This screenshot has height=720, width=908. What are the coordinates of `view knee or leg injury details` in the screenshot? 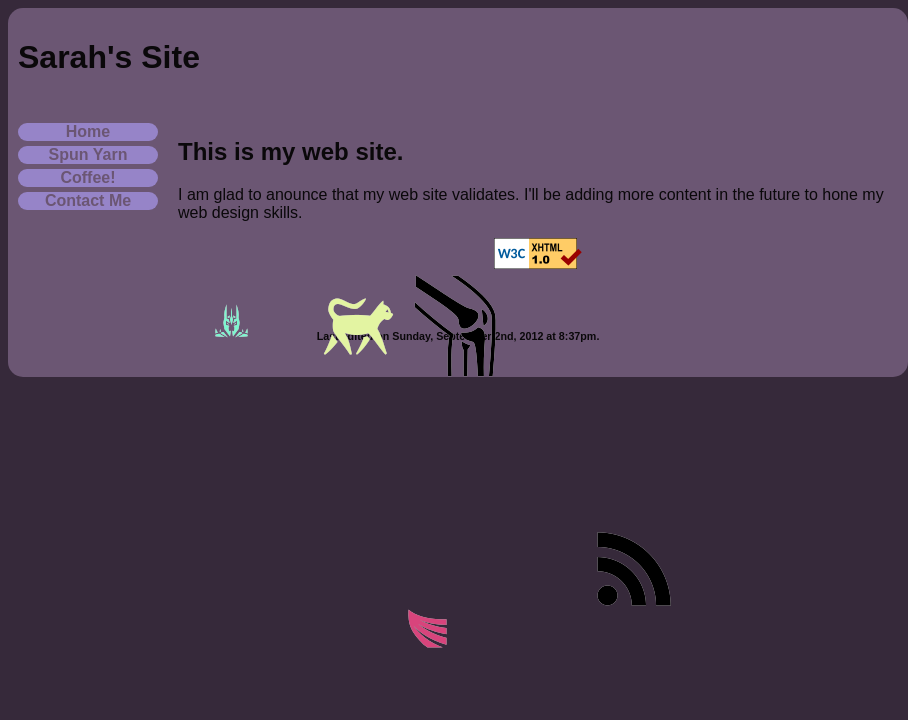 It's located at (465, 326).